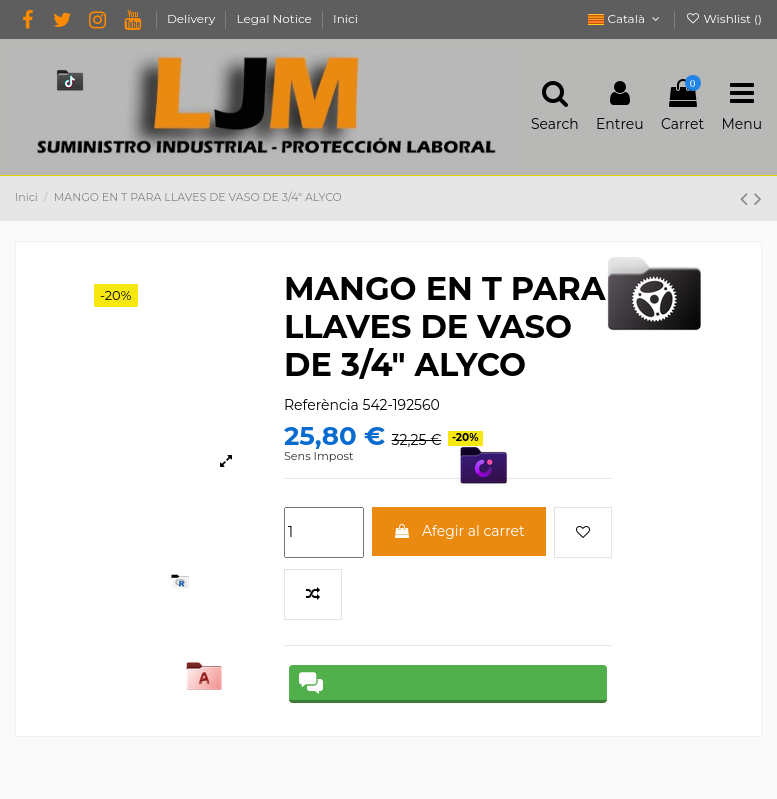  What do you see at coordinates (204, 677) in the screenshot?
I see `folder containing AutoCAD project files` at bounding box center [204, 677].